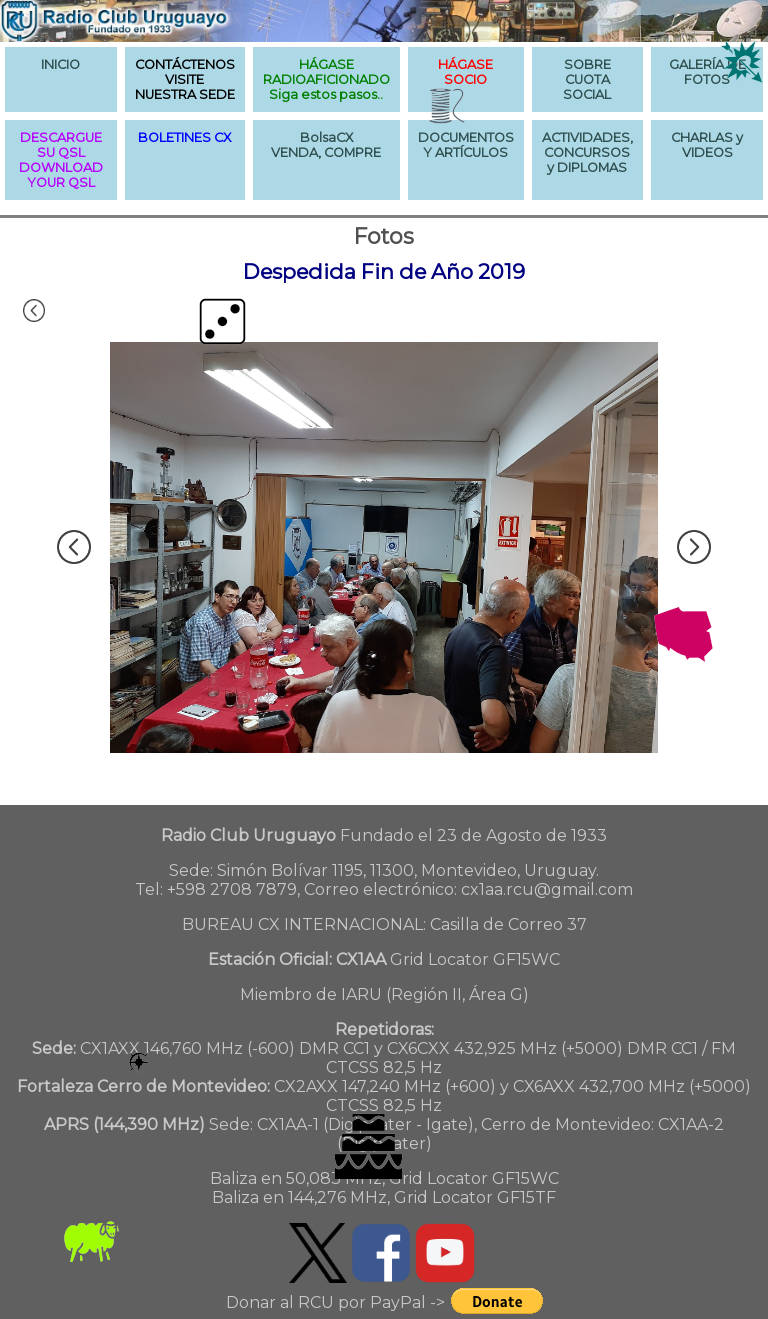 This screenshot has width=768, height=1319. What do you see at coordinates (368, 1142) in the screenshot?
I see `view cake or bakery options` at bounding box center [368, 1142].